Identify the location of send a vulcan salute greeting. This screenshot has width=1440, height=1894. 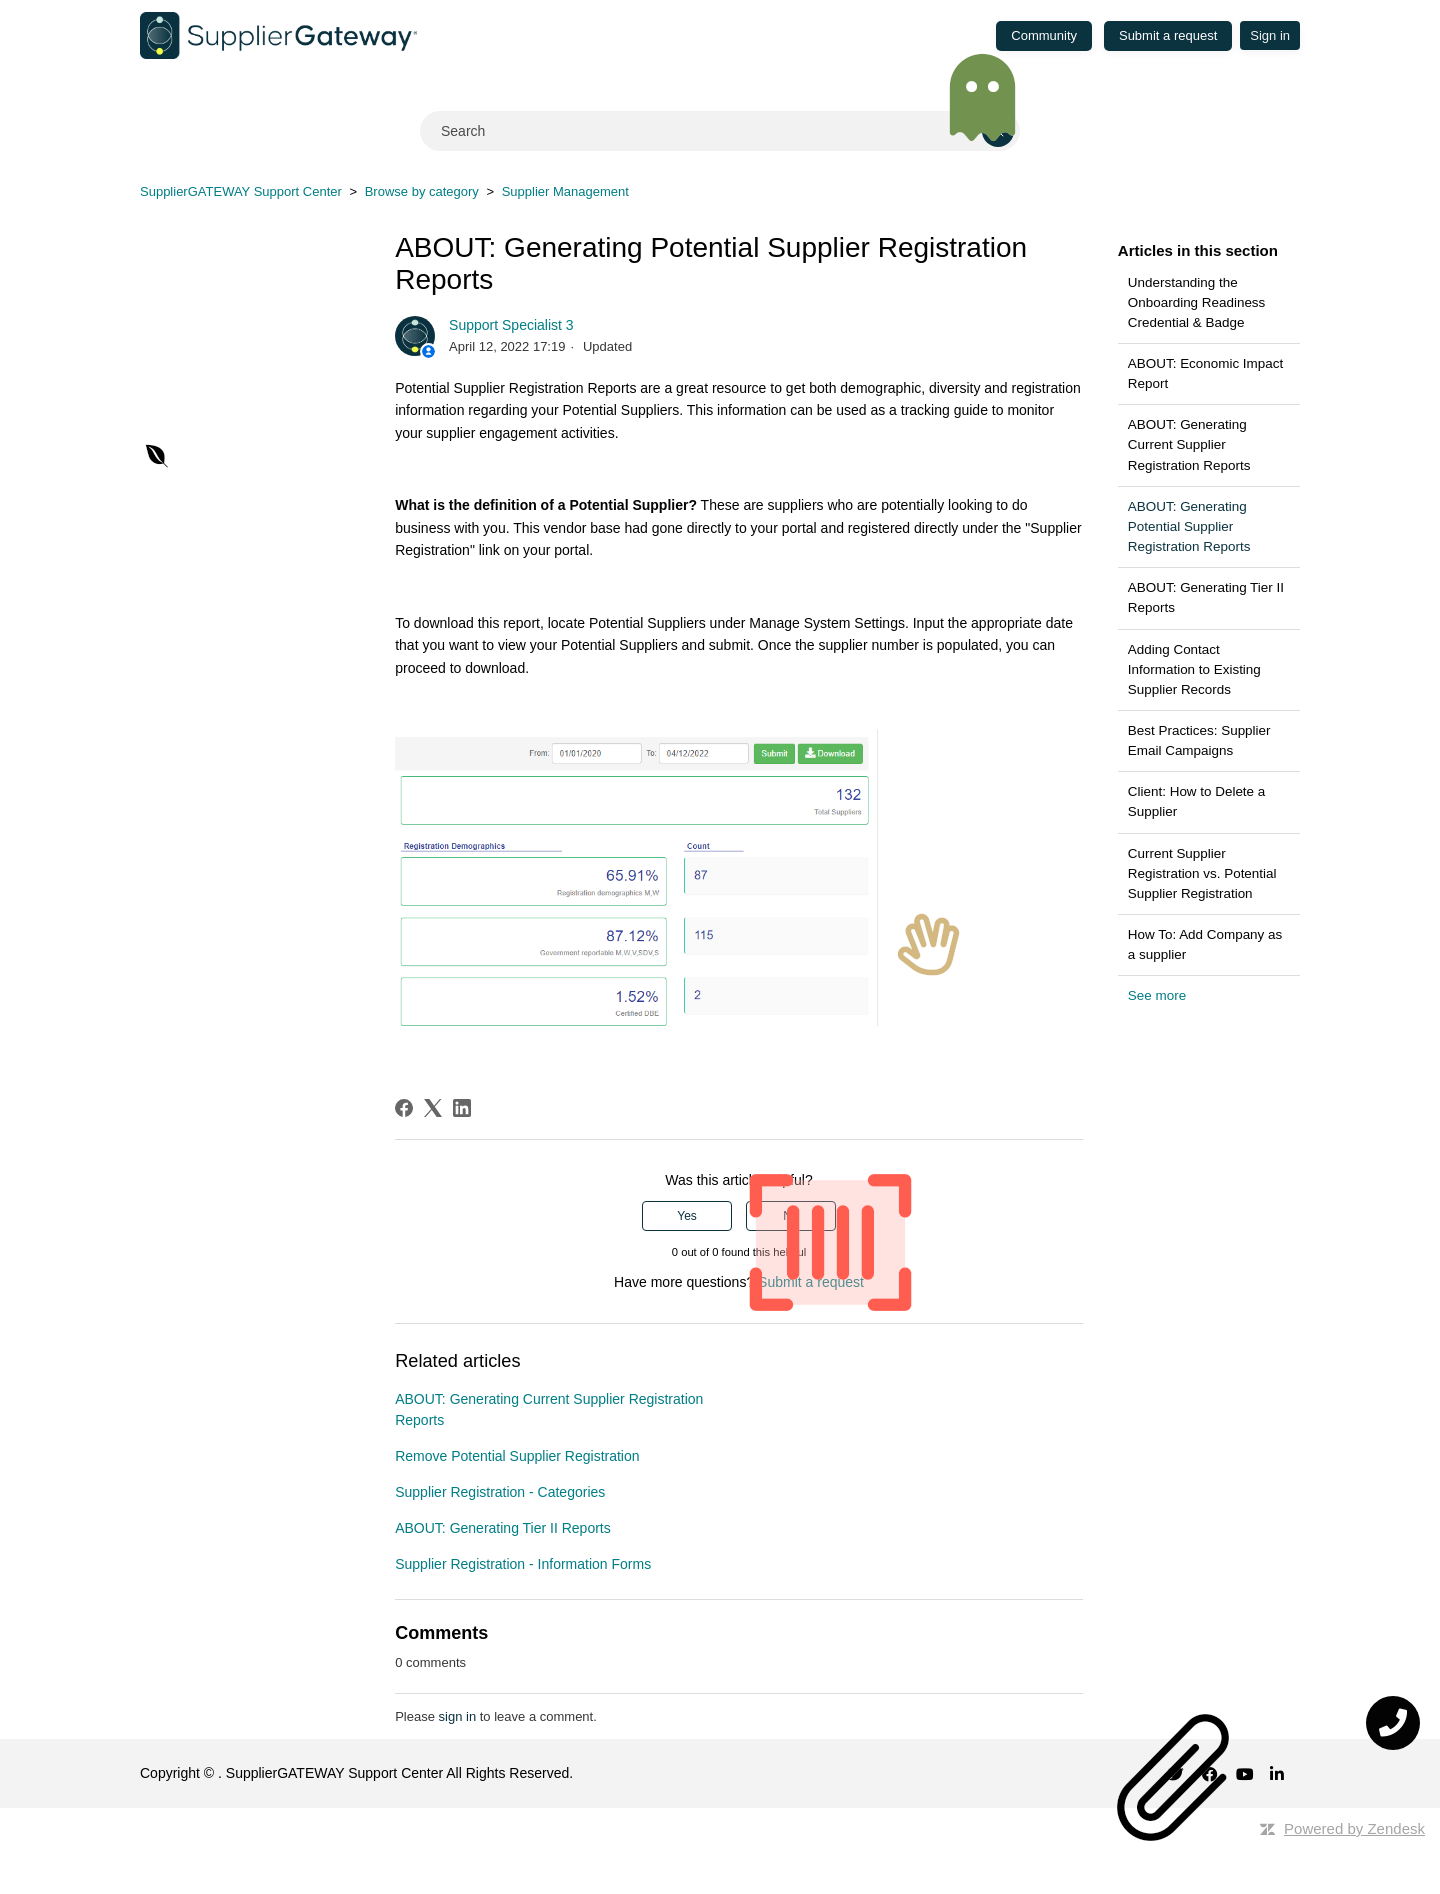
(928, 944).